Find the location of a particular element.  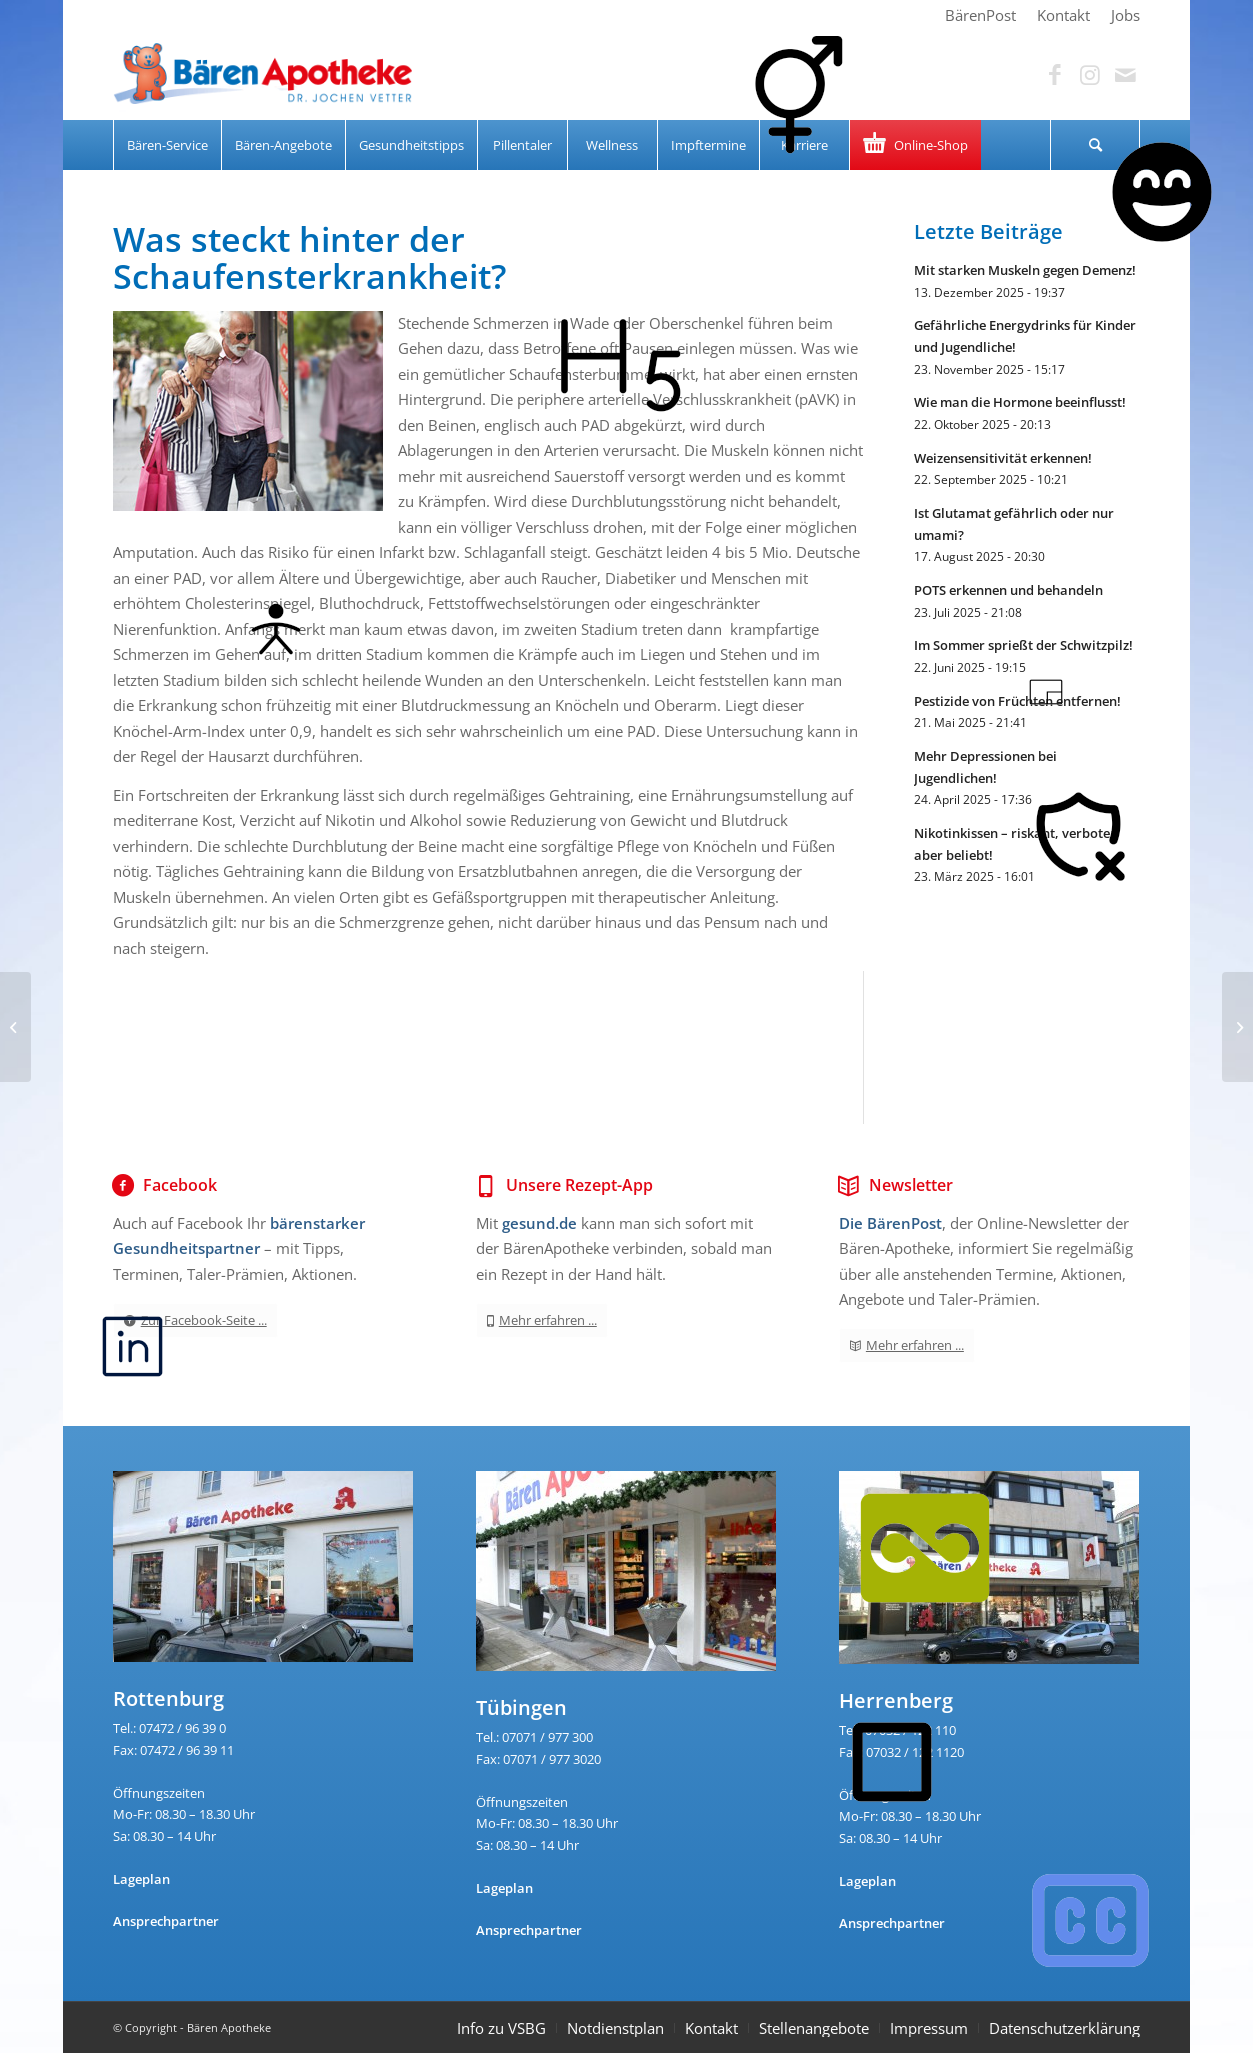

enable closed captions is located at coordinates (1090, 1920).